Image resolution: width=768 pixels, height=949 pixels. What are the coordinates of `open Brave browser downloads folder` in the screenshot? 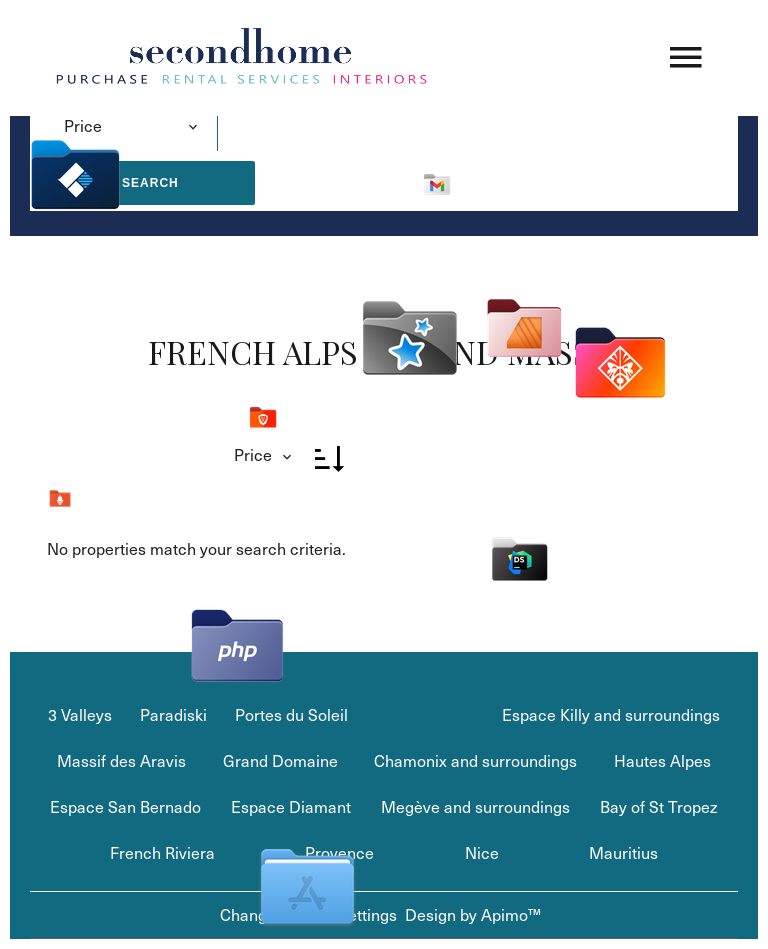 It's located at (263, 418).